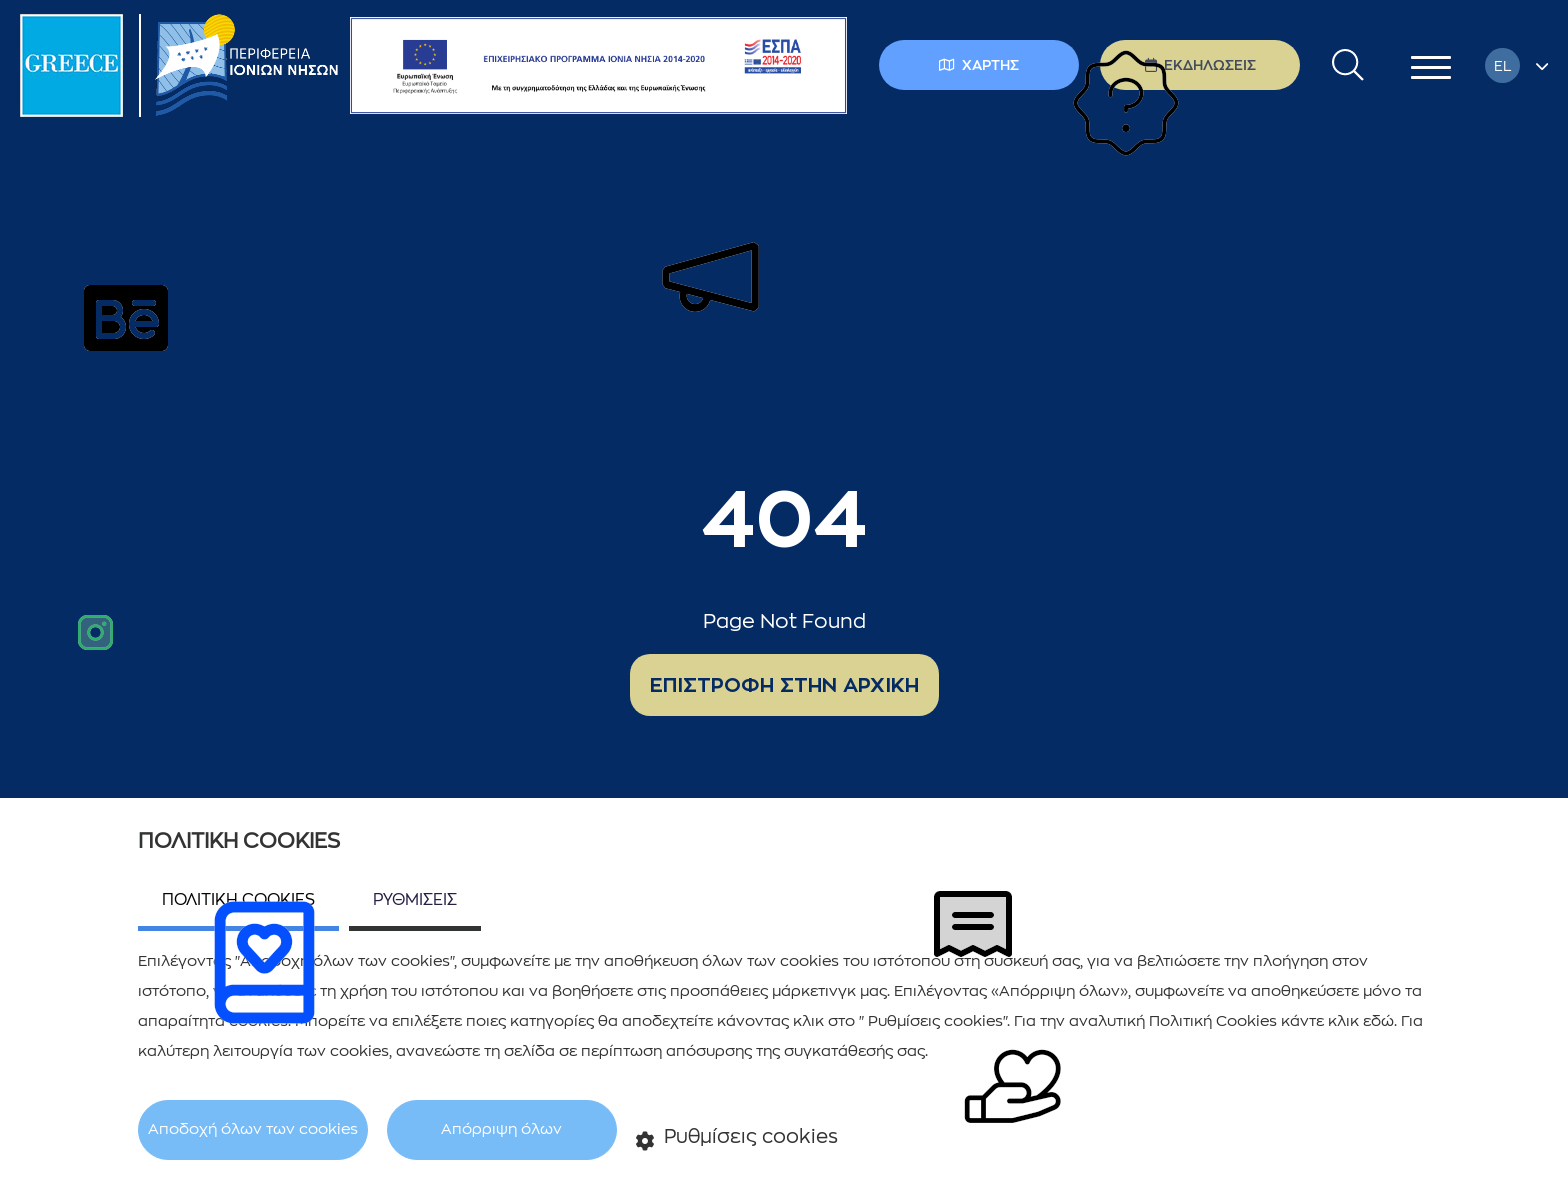 This screenshot has width=1568, height=1194. I want to click on access help or FAQ section, so click(1126, 103).